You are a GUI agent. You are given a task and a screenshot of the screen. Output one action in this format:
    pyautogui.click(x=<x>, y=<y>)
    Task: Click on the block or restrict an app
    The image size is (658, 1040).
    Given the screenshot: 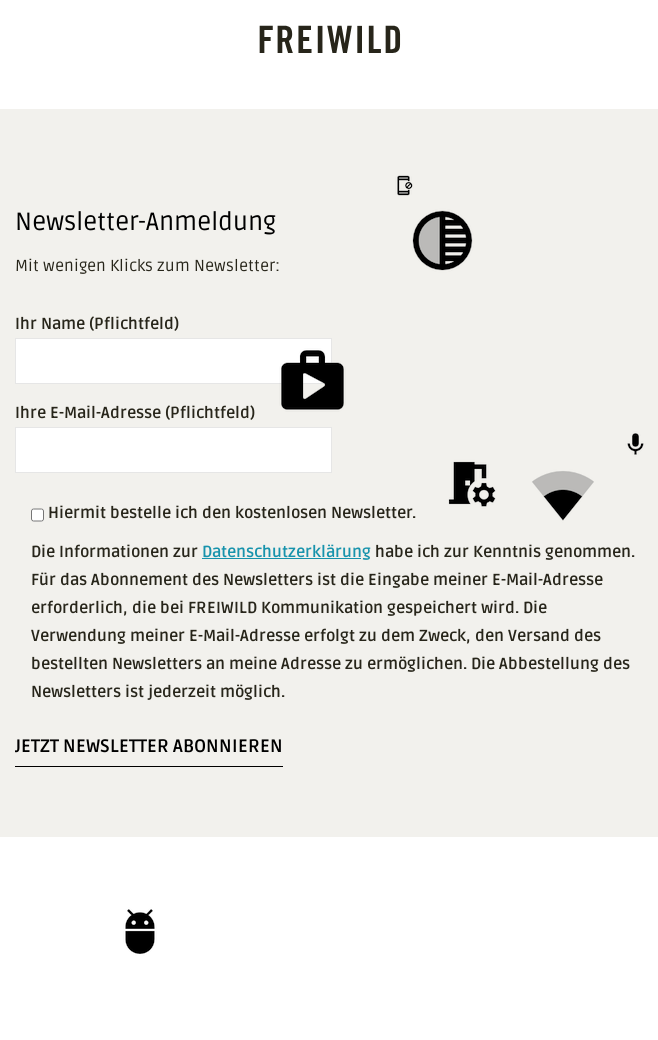 What is the action you would take?
    pyautogui.click(x=403, y=185)
    